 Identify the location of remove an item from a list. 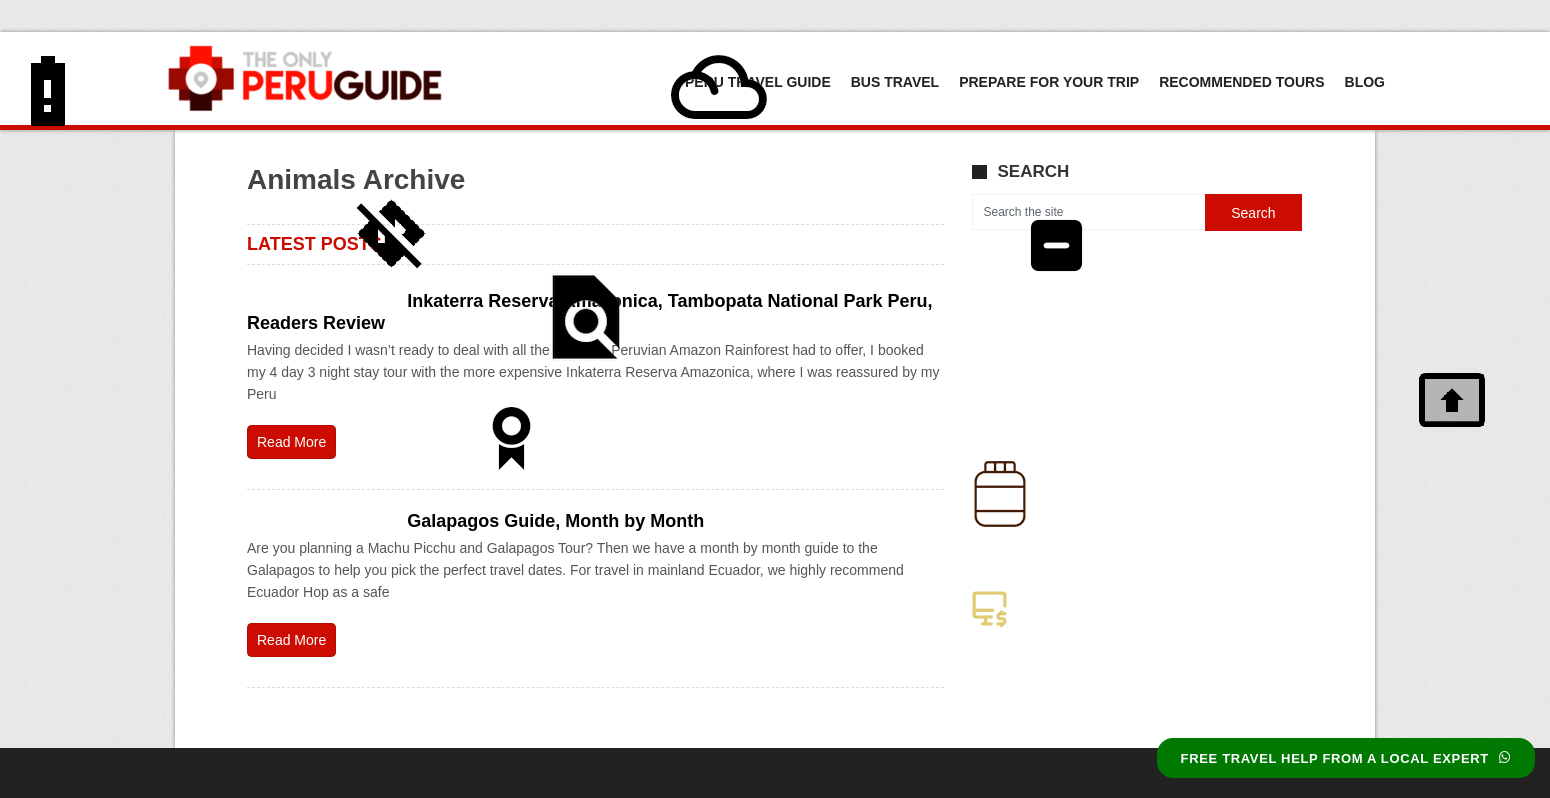
(1056, 245).